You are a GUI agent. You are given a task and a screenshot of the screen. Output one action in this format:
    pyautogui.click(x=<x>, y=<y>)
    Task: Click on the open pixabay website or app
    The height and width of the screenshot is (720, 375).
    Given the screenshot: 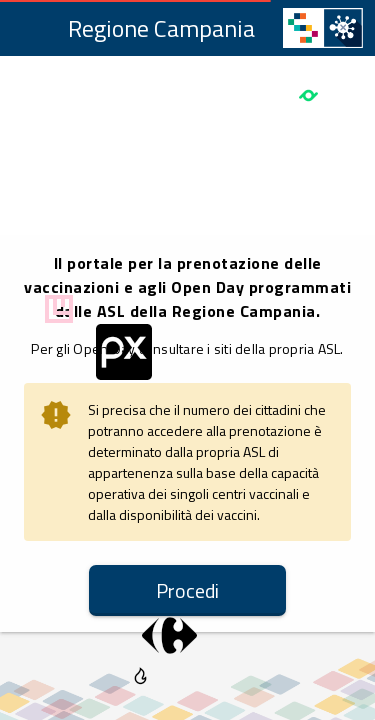 What is the action you would take?
    pyautogui.click(x=124, y=352)
    